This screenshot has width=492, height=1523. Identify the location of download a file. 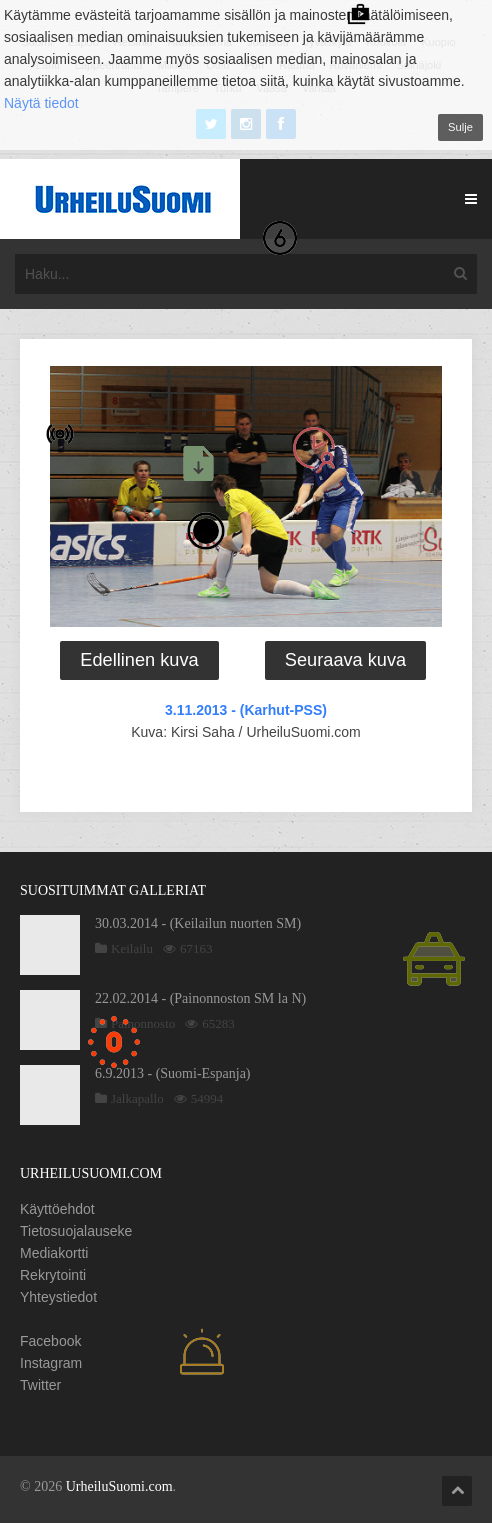
(198, 463).